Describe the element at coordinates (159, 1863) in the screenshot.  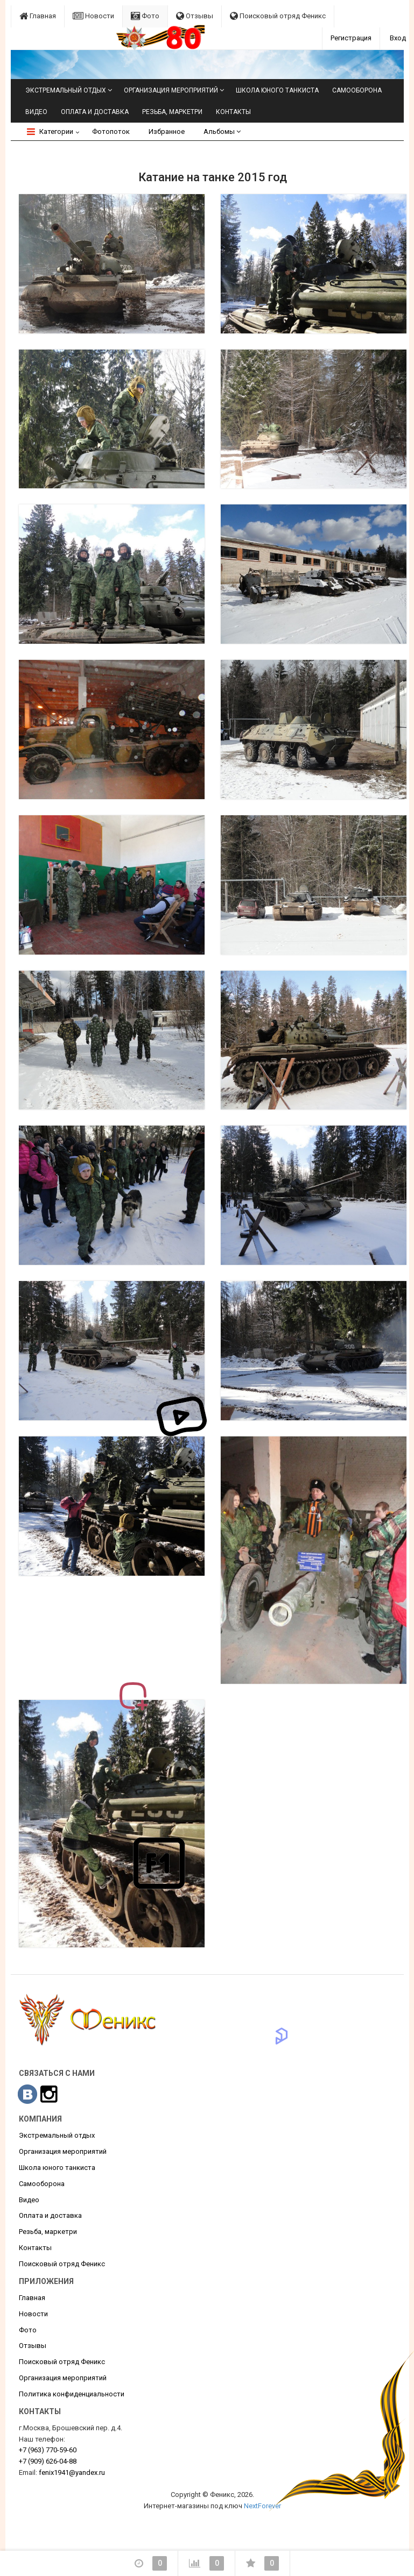
I see `access help or support documentation` at that location.